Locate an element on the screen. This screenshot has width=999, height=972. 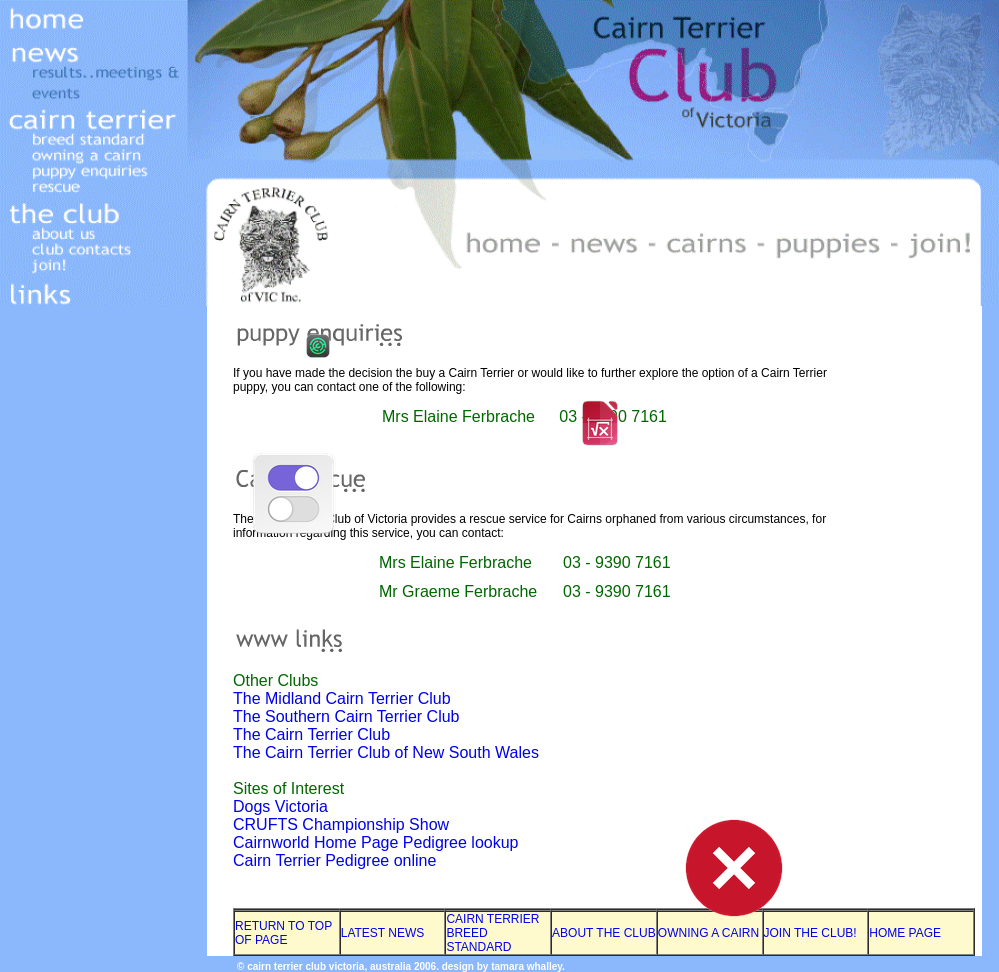
open LibreOffice Math formula editor is located at coordinates (600, 423).